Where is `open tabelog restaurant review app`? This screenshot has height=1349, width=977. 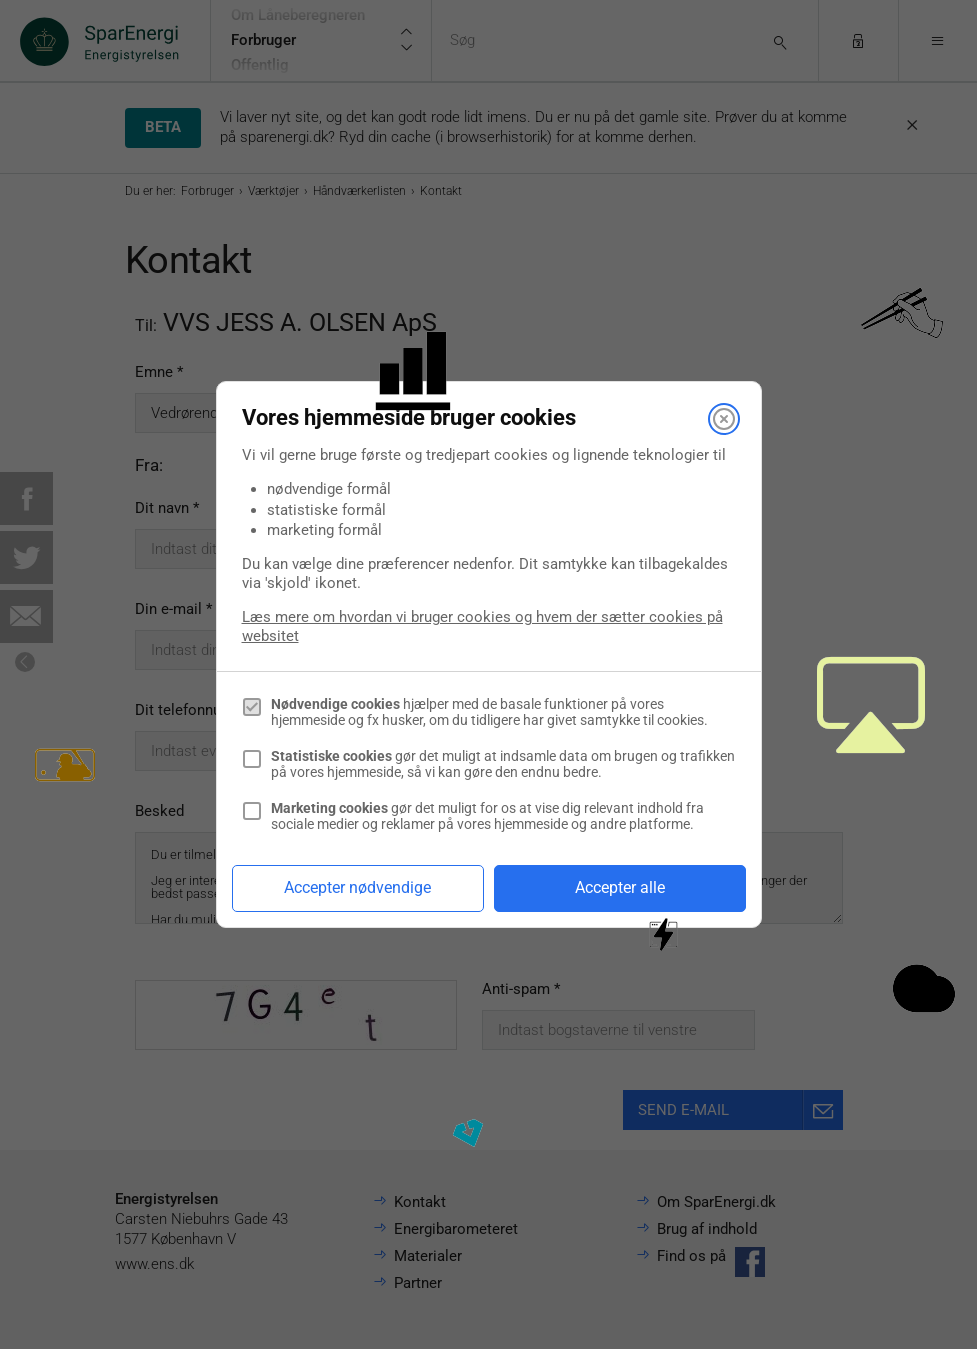 open tabelog restaurant review app is located at coordinates (902, 313).